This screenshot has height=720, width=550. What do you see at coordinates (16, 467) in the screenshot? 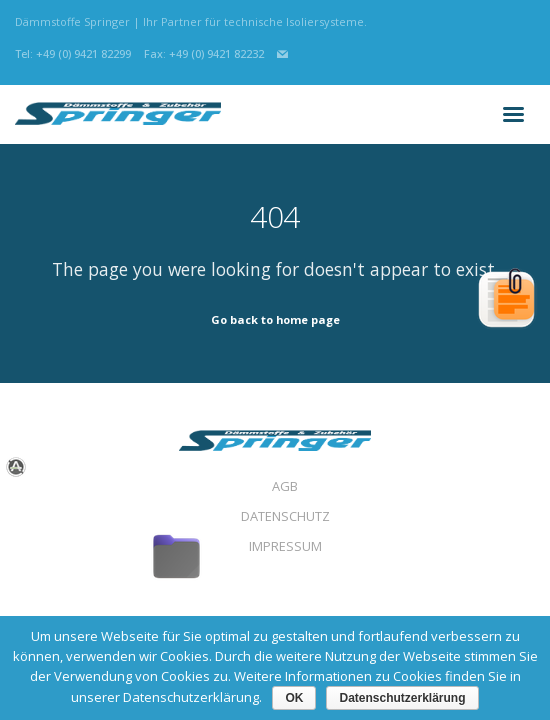
I see `open the software updater application` at bounding box center [16, 467].